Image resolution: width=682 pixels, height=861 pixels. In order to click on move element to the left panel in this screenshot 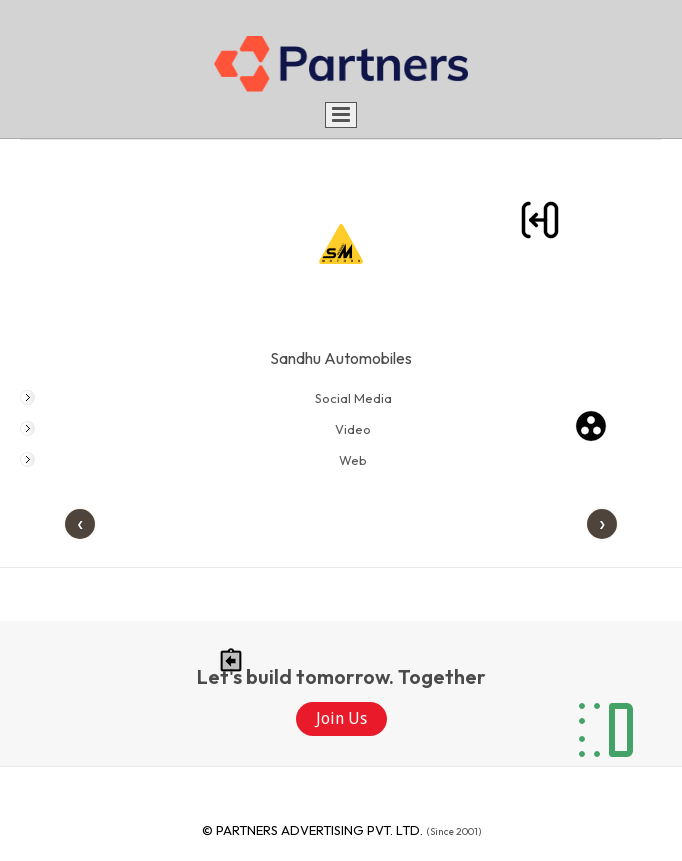, I will do `click(540, 220)`.